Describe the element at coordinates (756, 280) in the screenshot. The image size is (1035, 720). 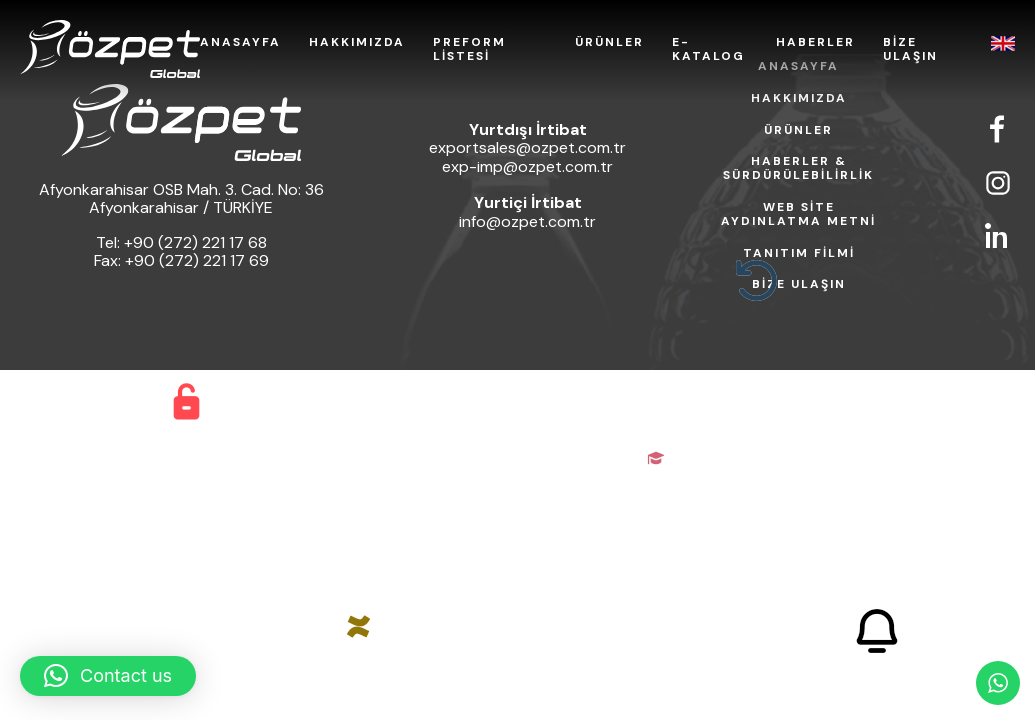
I see `undo the last action` at that location.